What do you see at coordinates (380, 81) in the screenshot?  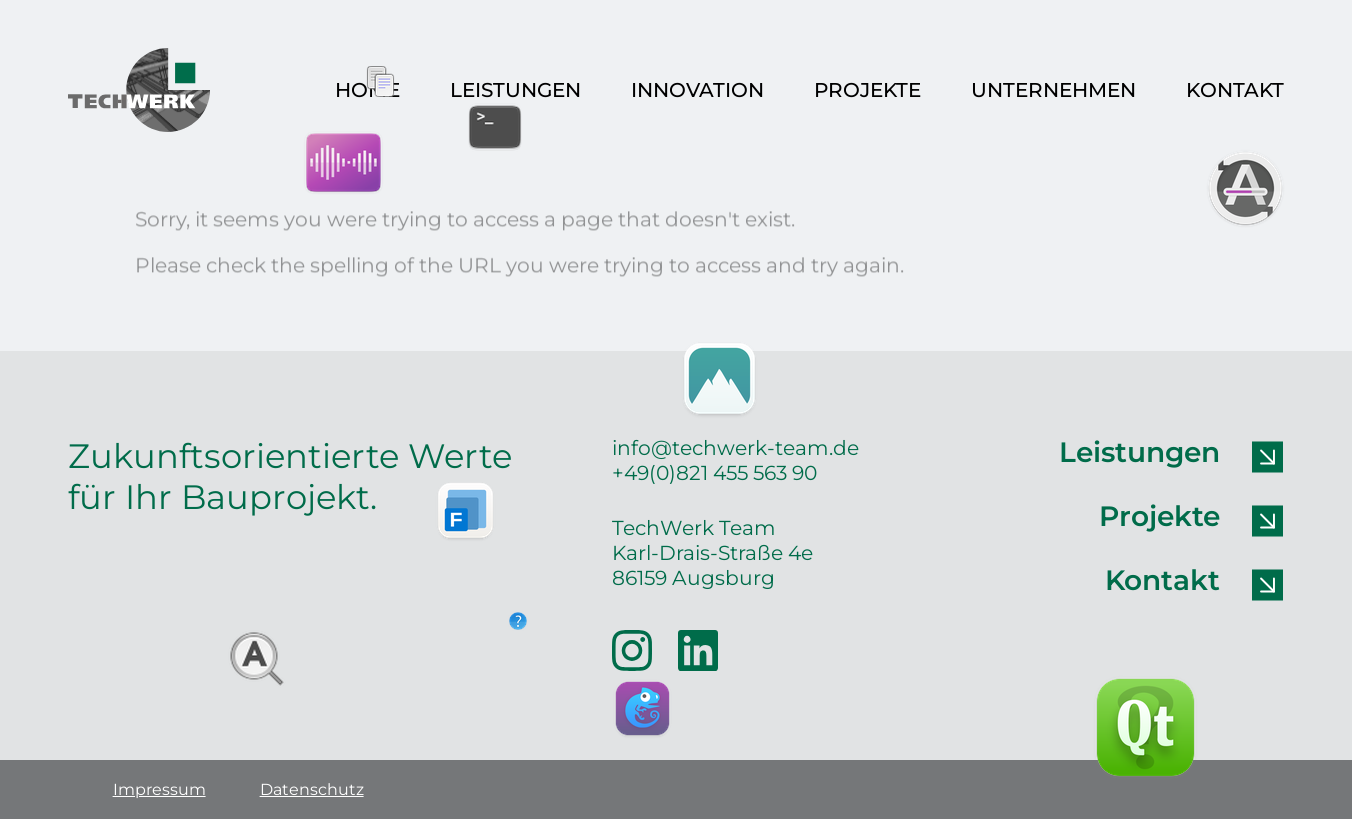 I see `copy selected content to clipboard` at bounding box center [380, 81].